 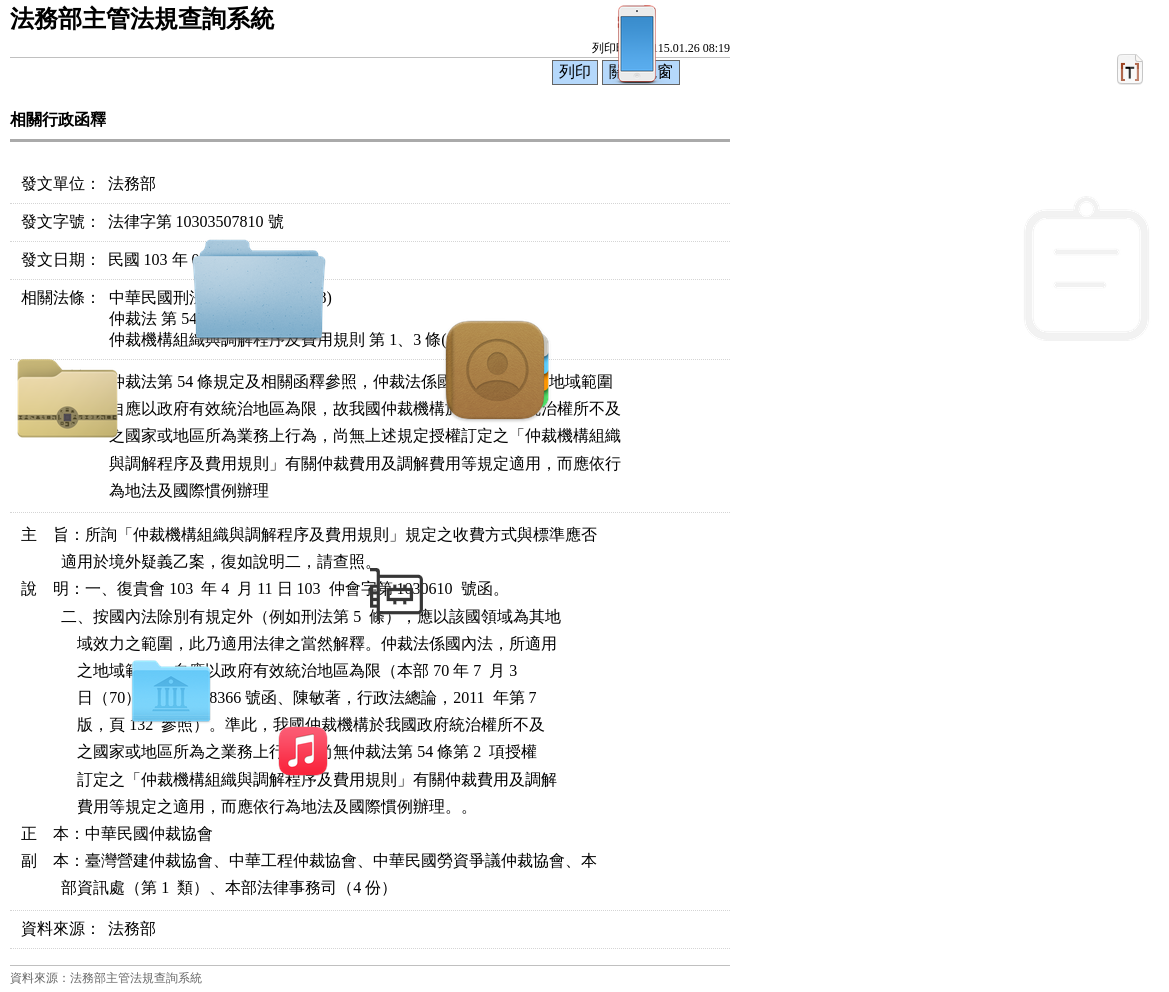 I want to click on access clipboard history, so click(x=1086, y=268).